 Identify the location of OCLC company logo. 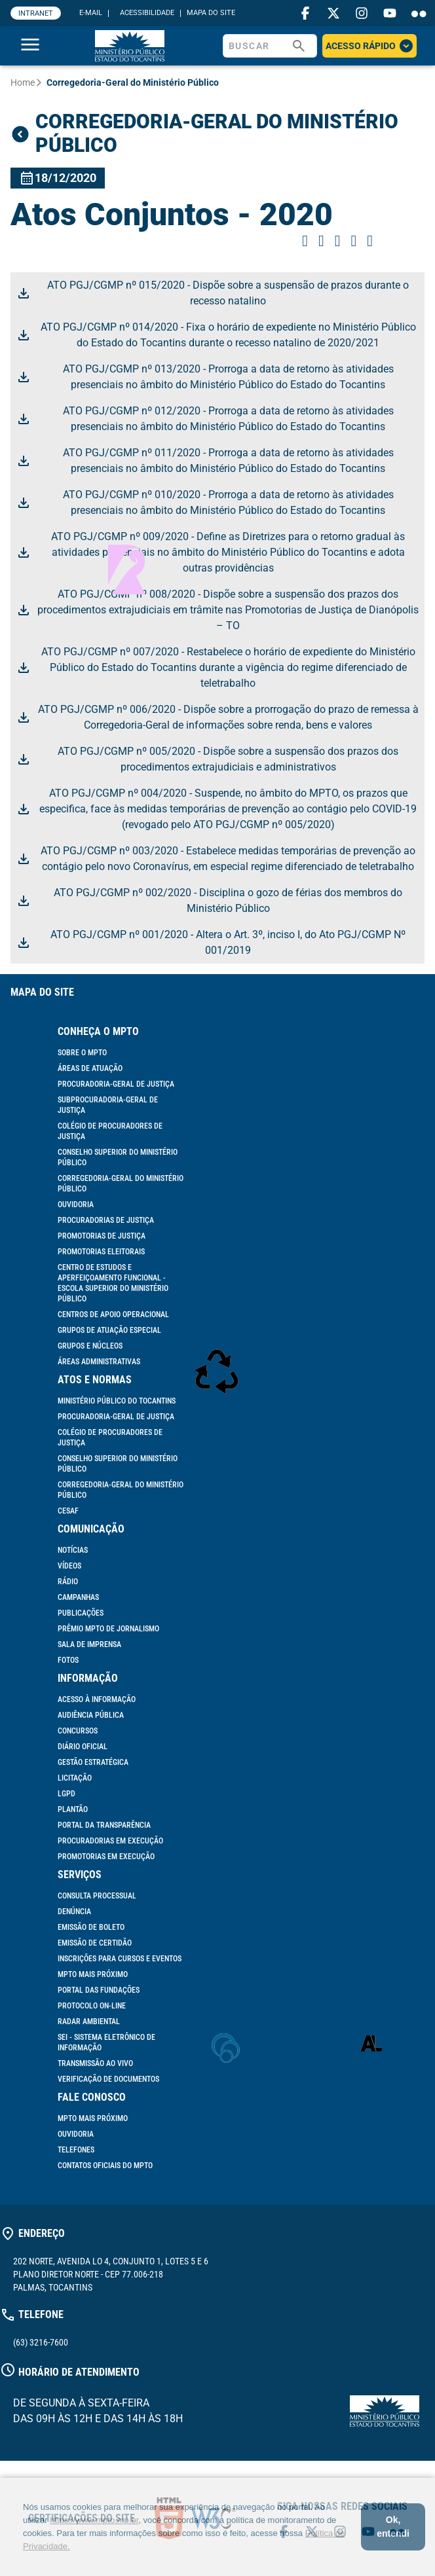
(225, 2048).